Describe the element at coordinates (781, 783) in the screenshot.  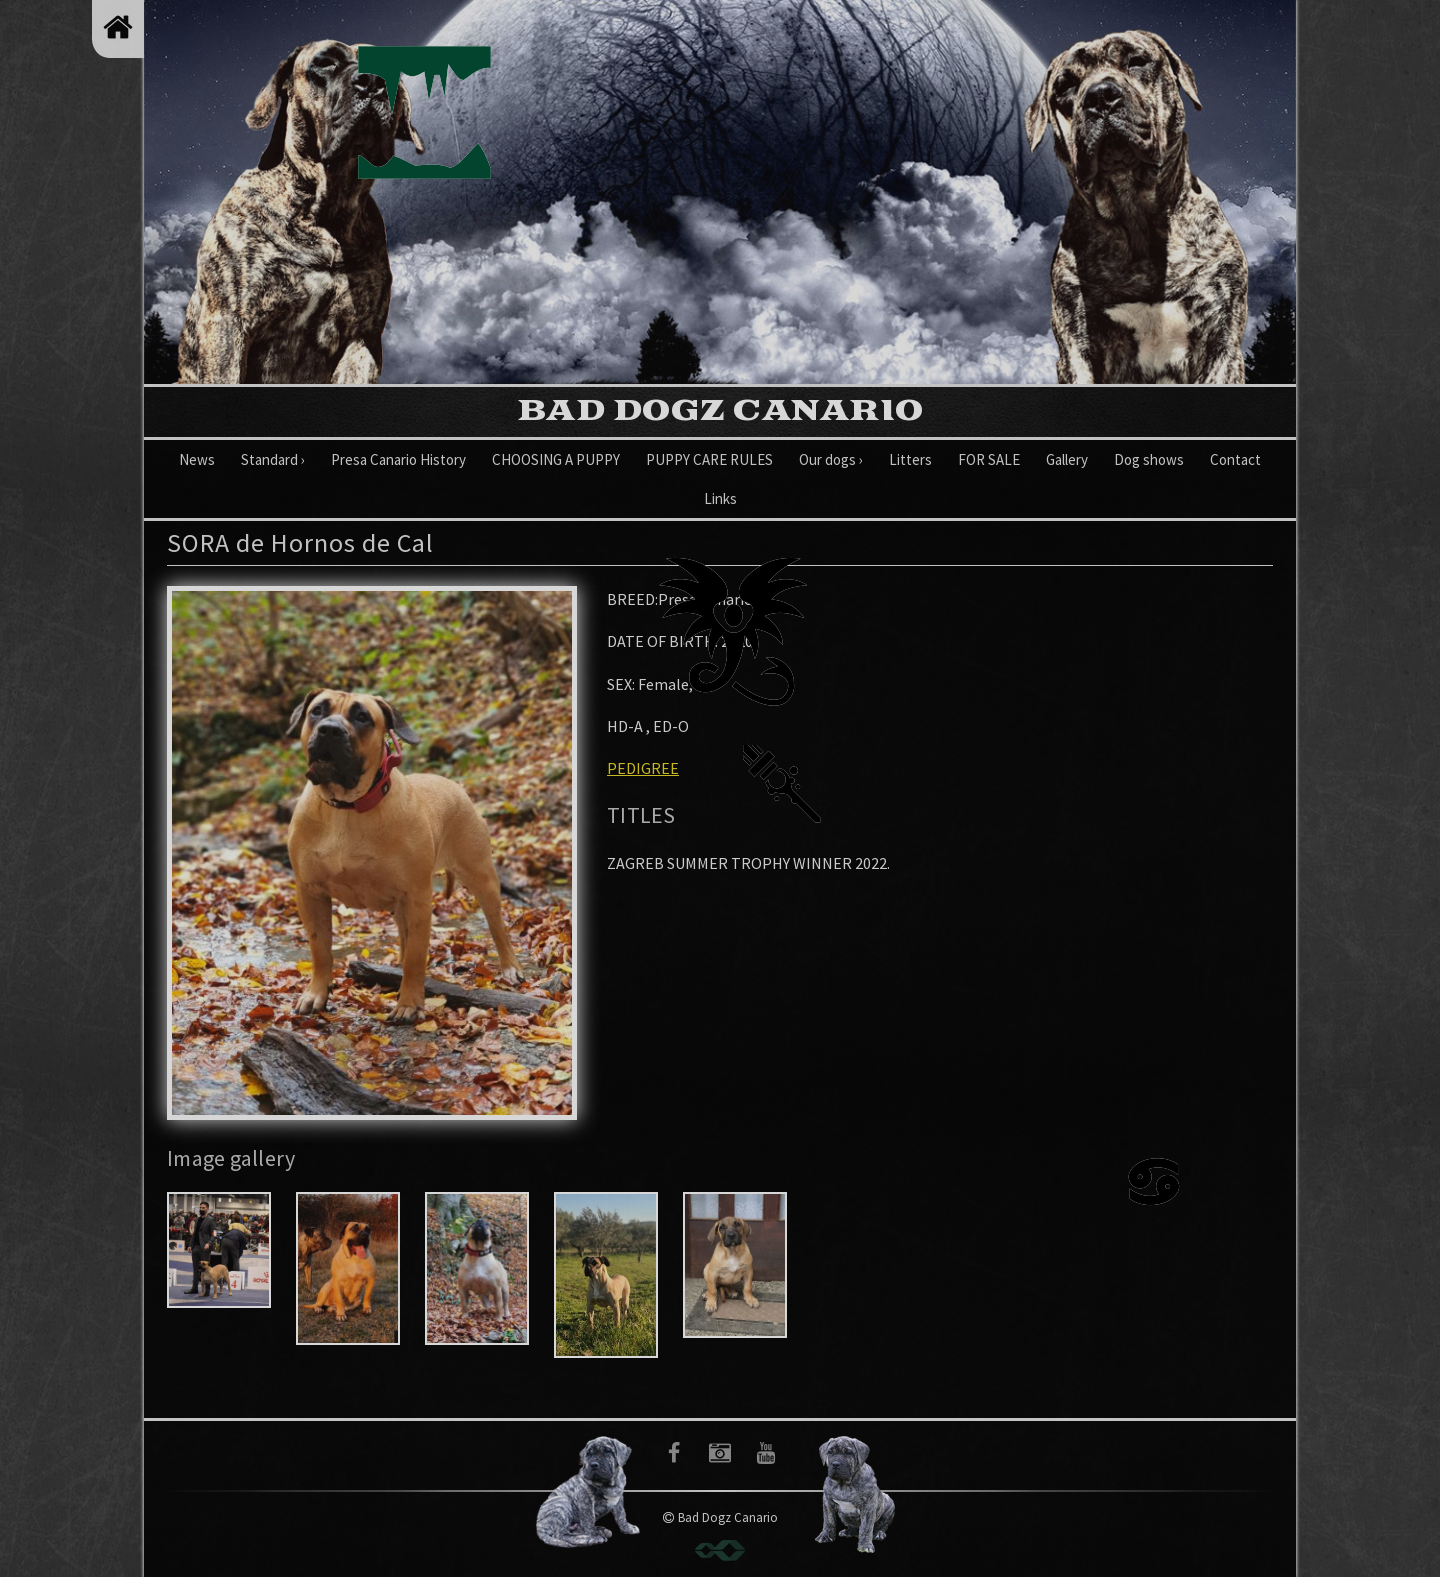
I see `fire laser weapon or special attack` at that location.